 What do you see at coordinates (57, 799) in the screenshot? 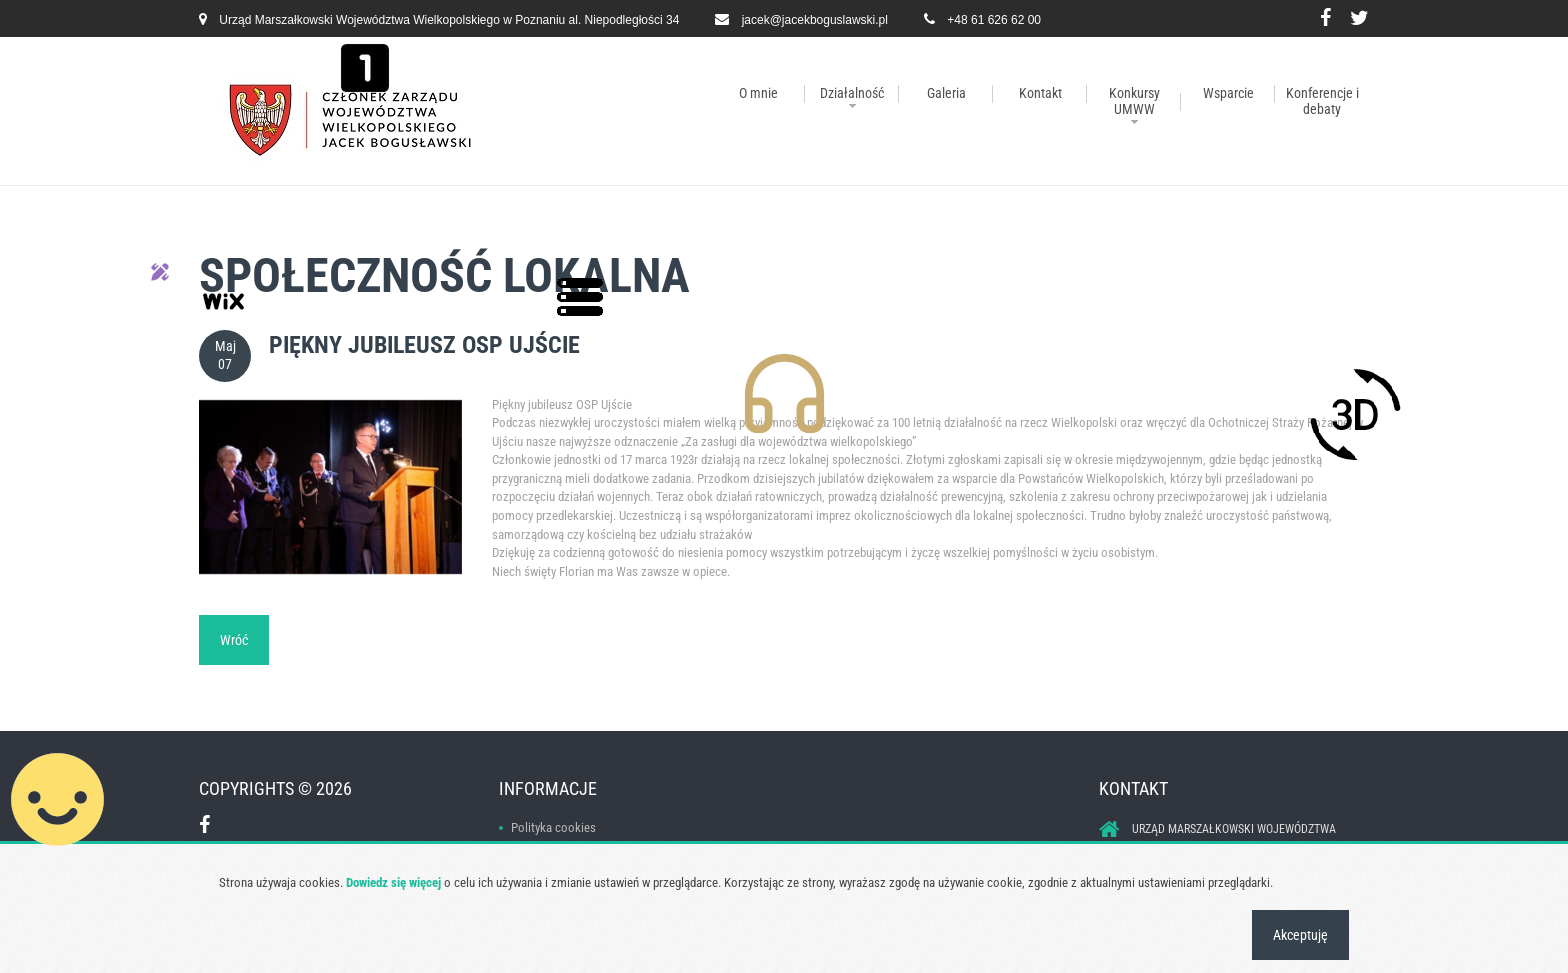
I see `open emoji picker` at bounding box center [57, 799].